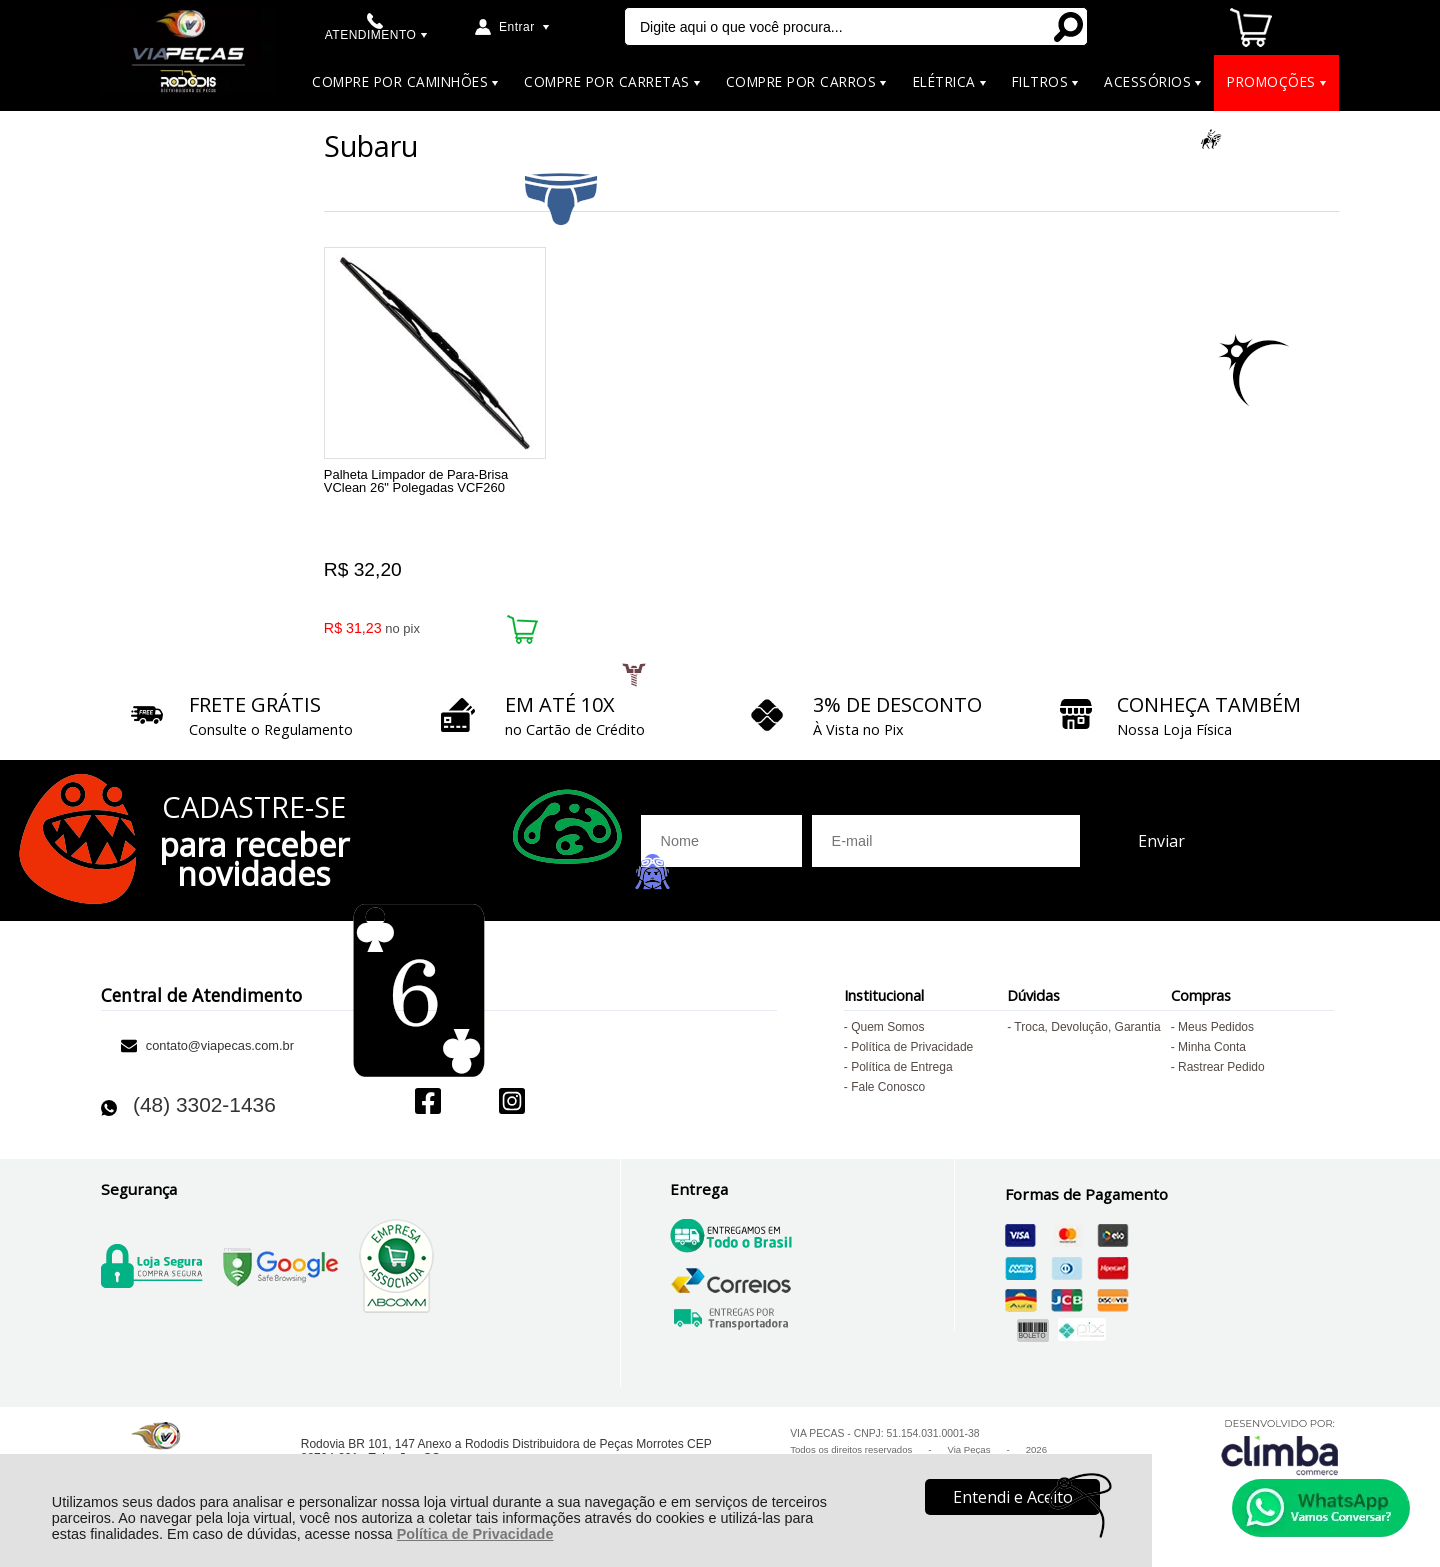 This screenshot has height=1567, width=1440. What do you see at coordinates (561, 194) in the screenshot?
I see `browse underwear or intimate apparel category` at bounding box center [561, 194].